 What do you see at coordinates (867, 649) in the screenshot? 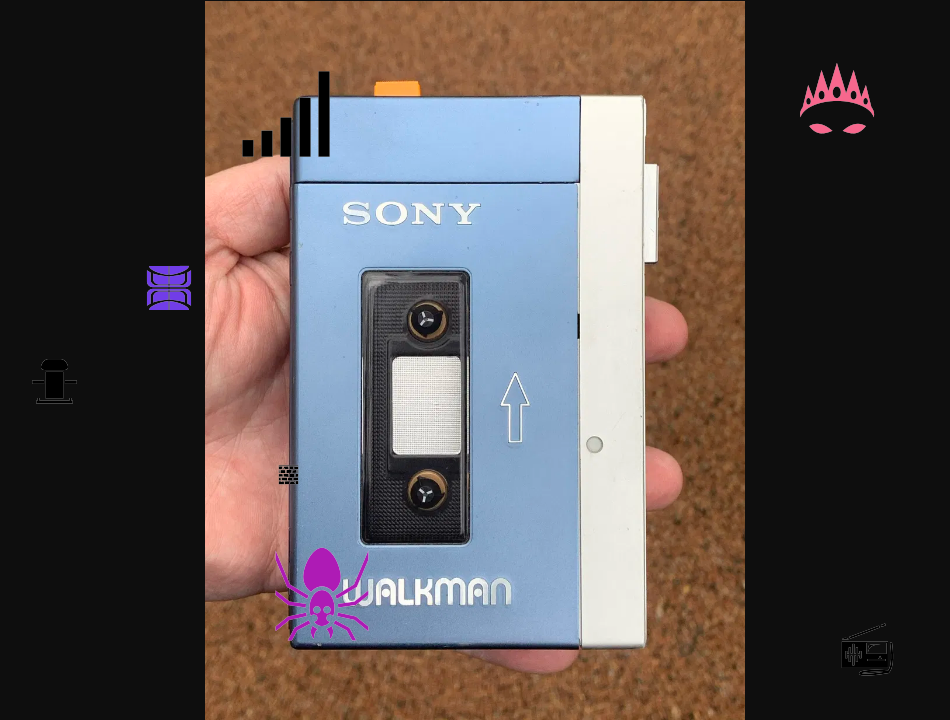
I see `access radio or audio streaming features` at bounding box center [867, 649].